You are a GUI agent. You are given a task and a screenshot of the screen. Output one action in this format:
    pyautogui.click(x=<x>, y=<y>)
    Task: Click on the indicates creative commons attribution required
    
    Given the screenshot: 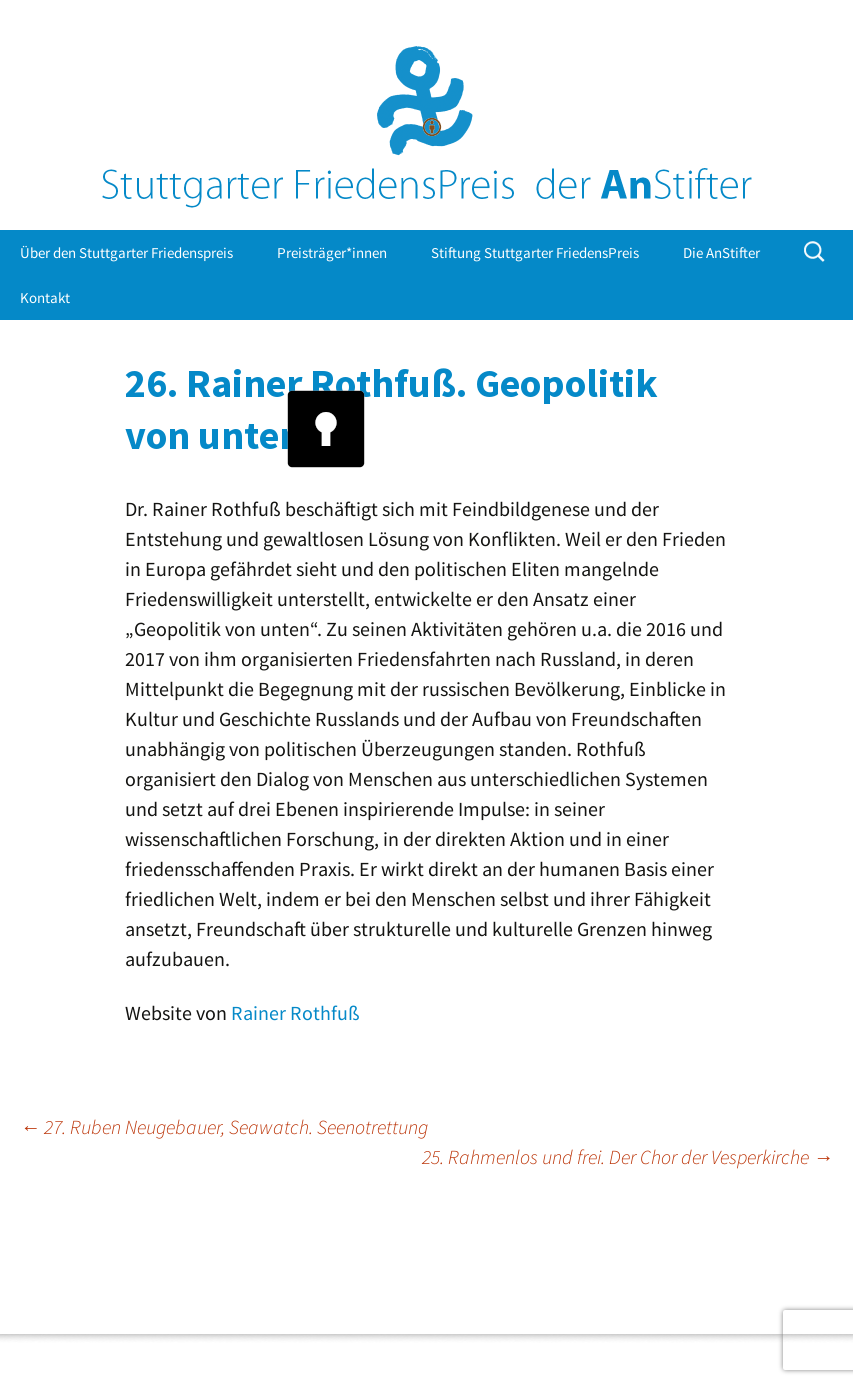 What is the action you would take?
    pyautogui.click(x=432, y=127)
    